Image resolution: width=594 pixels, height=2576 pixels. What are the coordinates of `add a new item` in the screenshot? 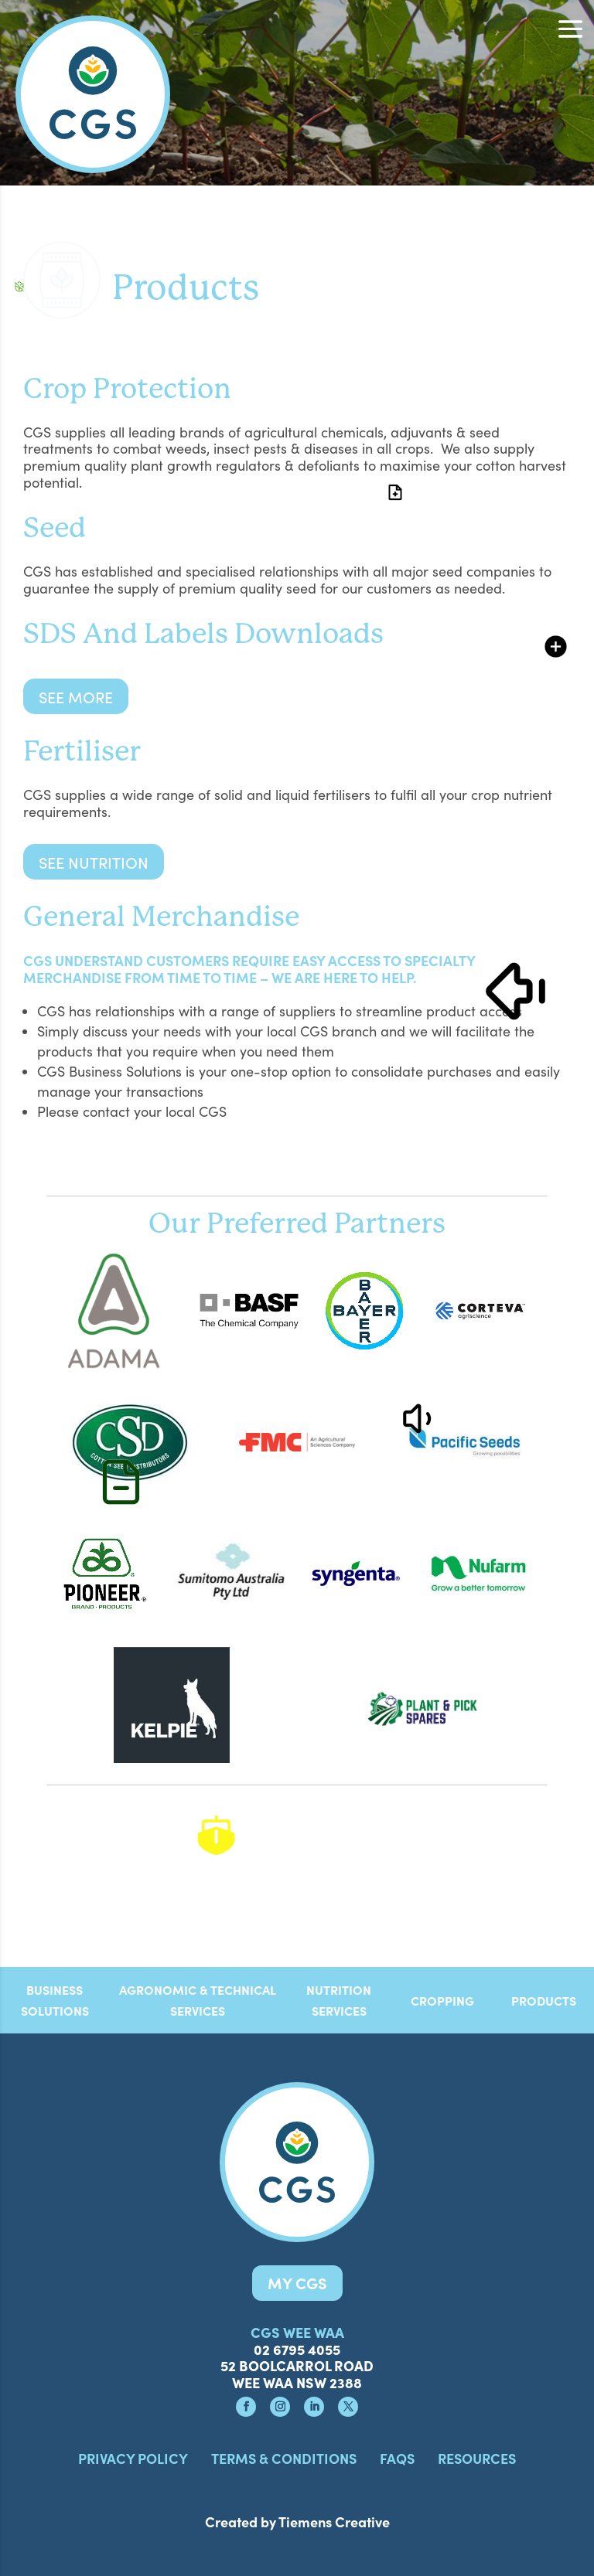 It's located at (555, 646).